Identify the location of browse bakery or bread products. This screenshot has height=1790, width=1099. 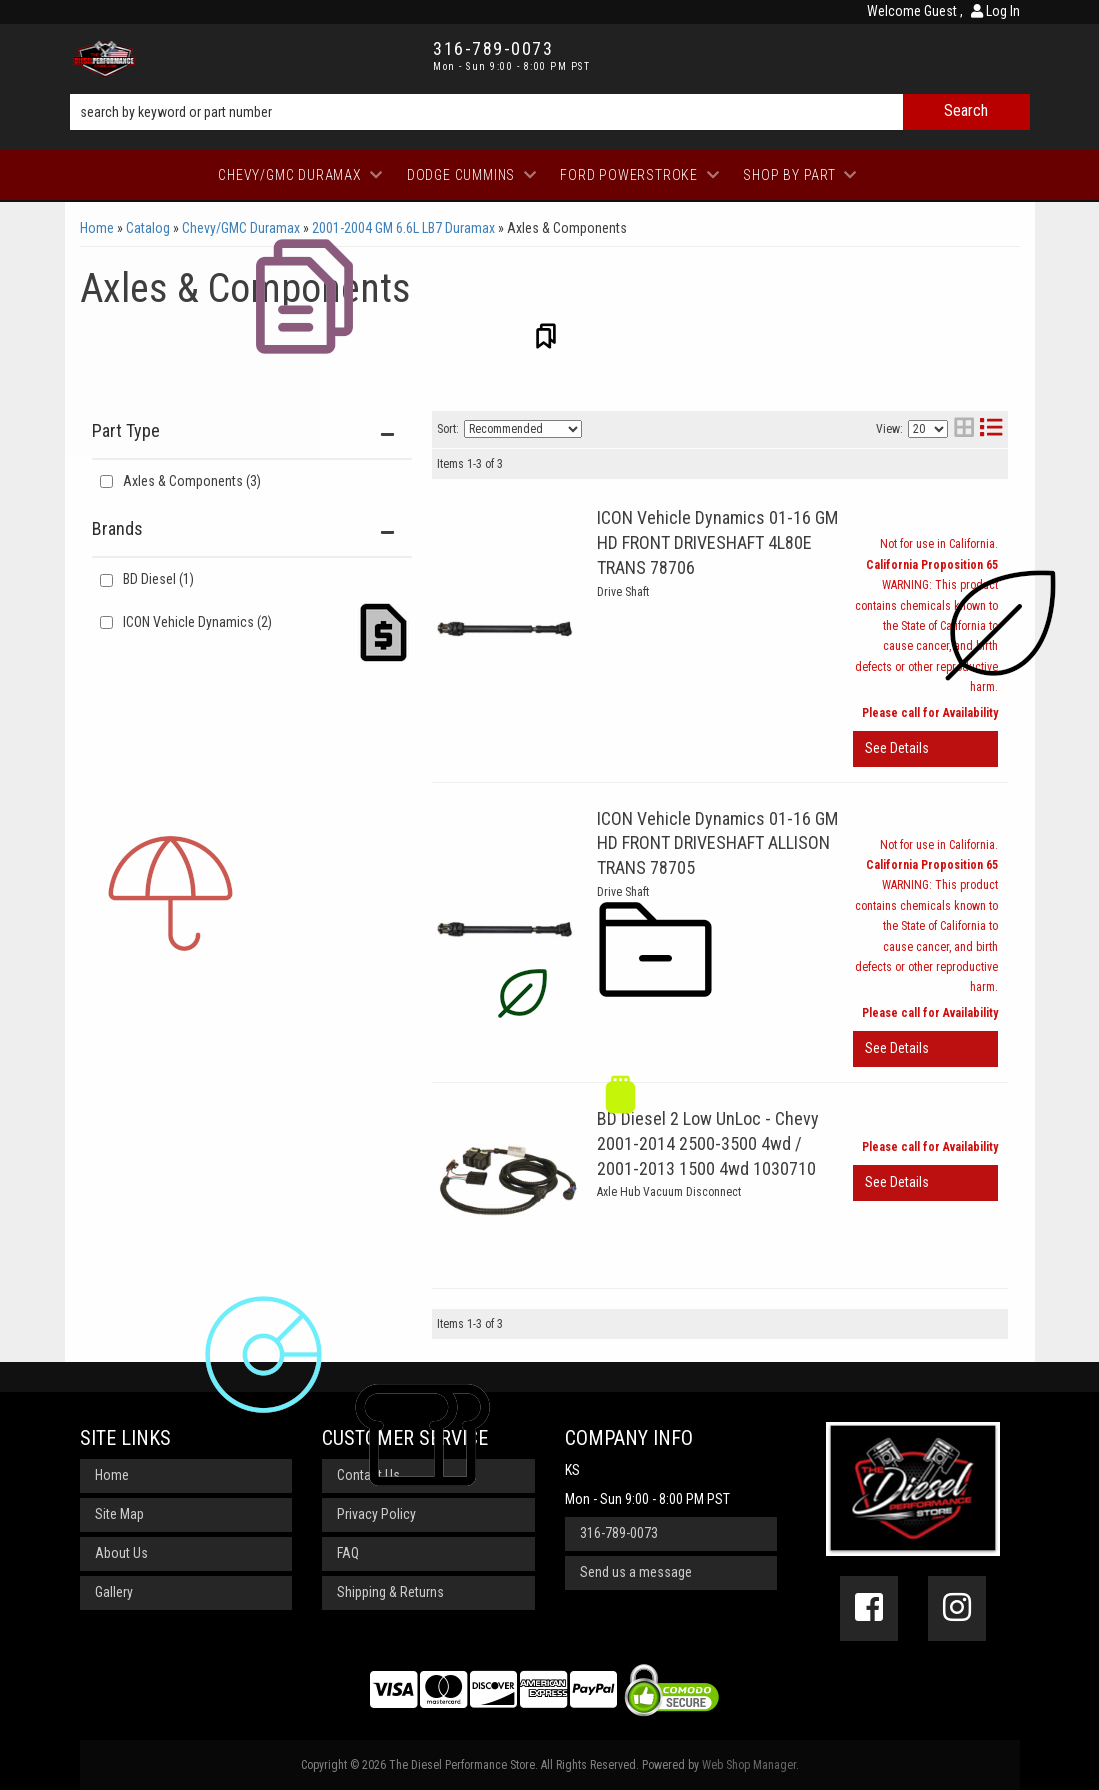
(425, 1435).